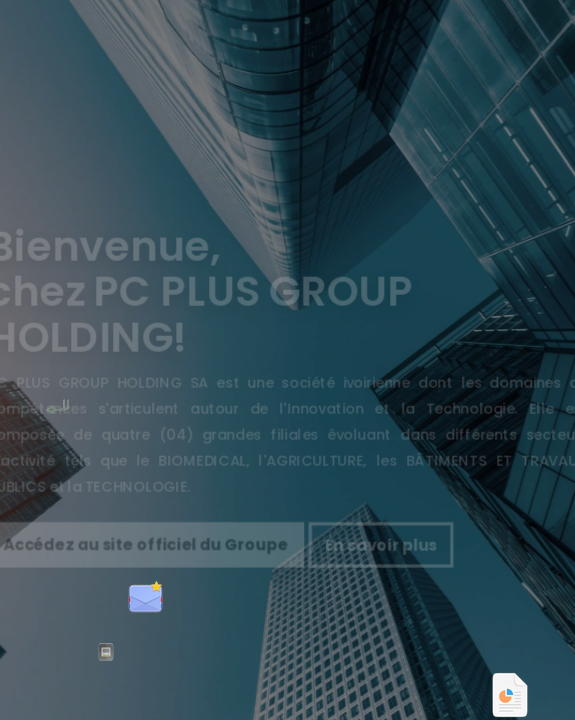 The height and width of the screenshot is (720, 575). I want to click on indicates unread email messages, so click(145, 598).